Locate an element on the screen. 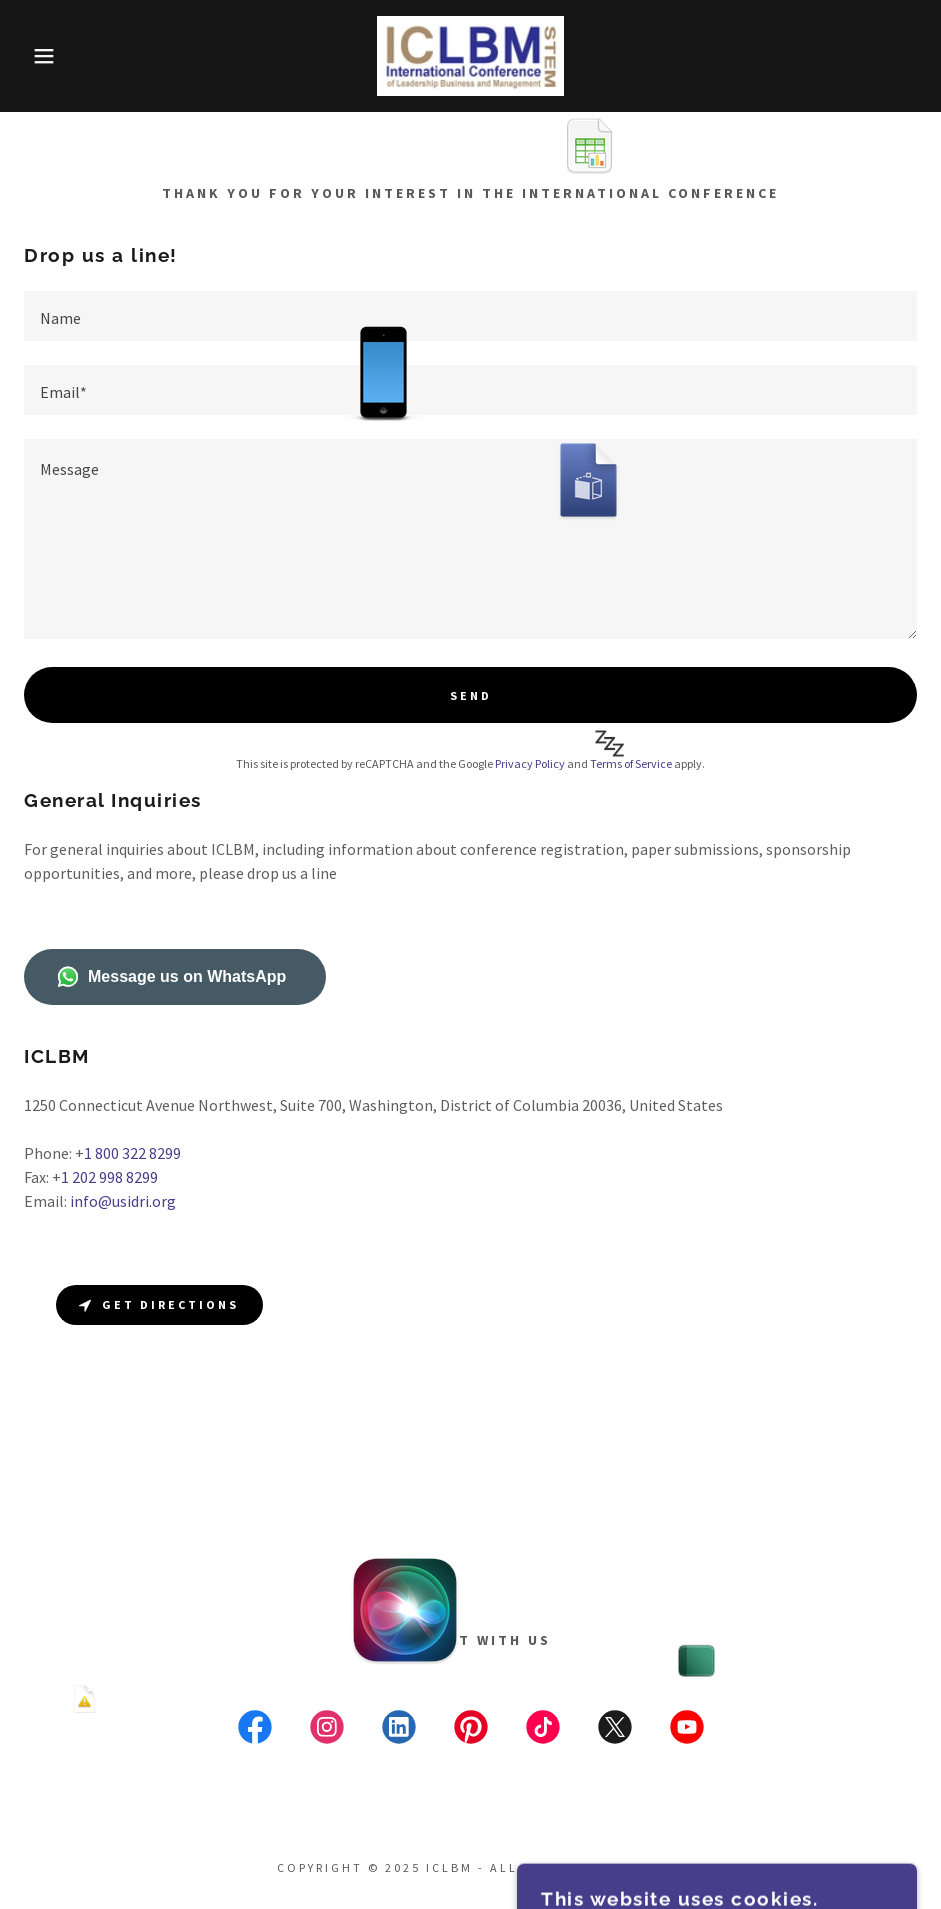 Image resolution: width=941 pixels, height=1909 pixels. a DWG file containing CAD or 3D drawing data is located at coordinates (588, 481).